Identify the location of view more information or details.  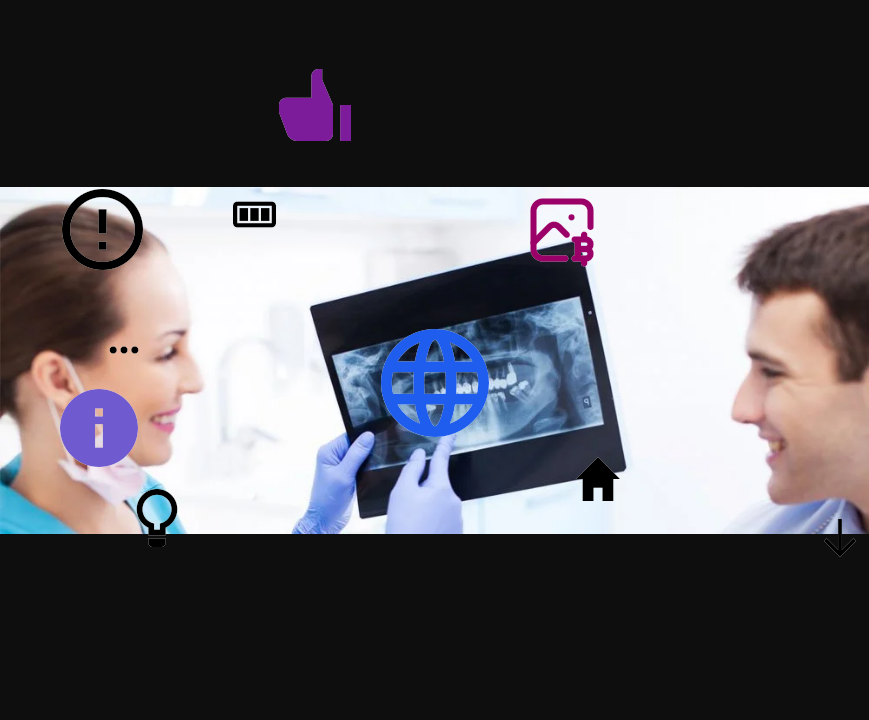
(99, 428).